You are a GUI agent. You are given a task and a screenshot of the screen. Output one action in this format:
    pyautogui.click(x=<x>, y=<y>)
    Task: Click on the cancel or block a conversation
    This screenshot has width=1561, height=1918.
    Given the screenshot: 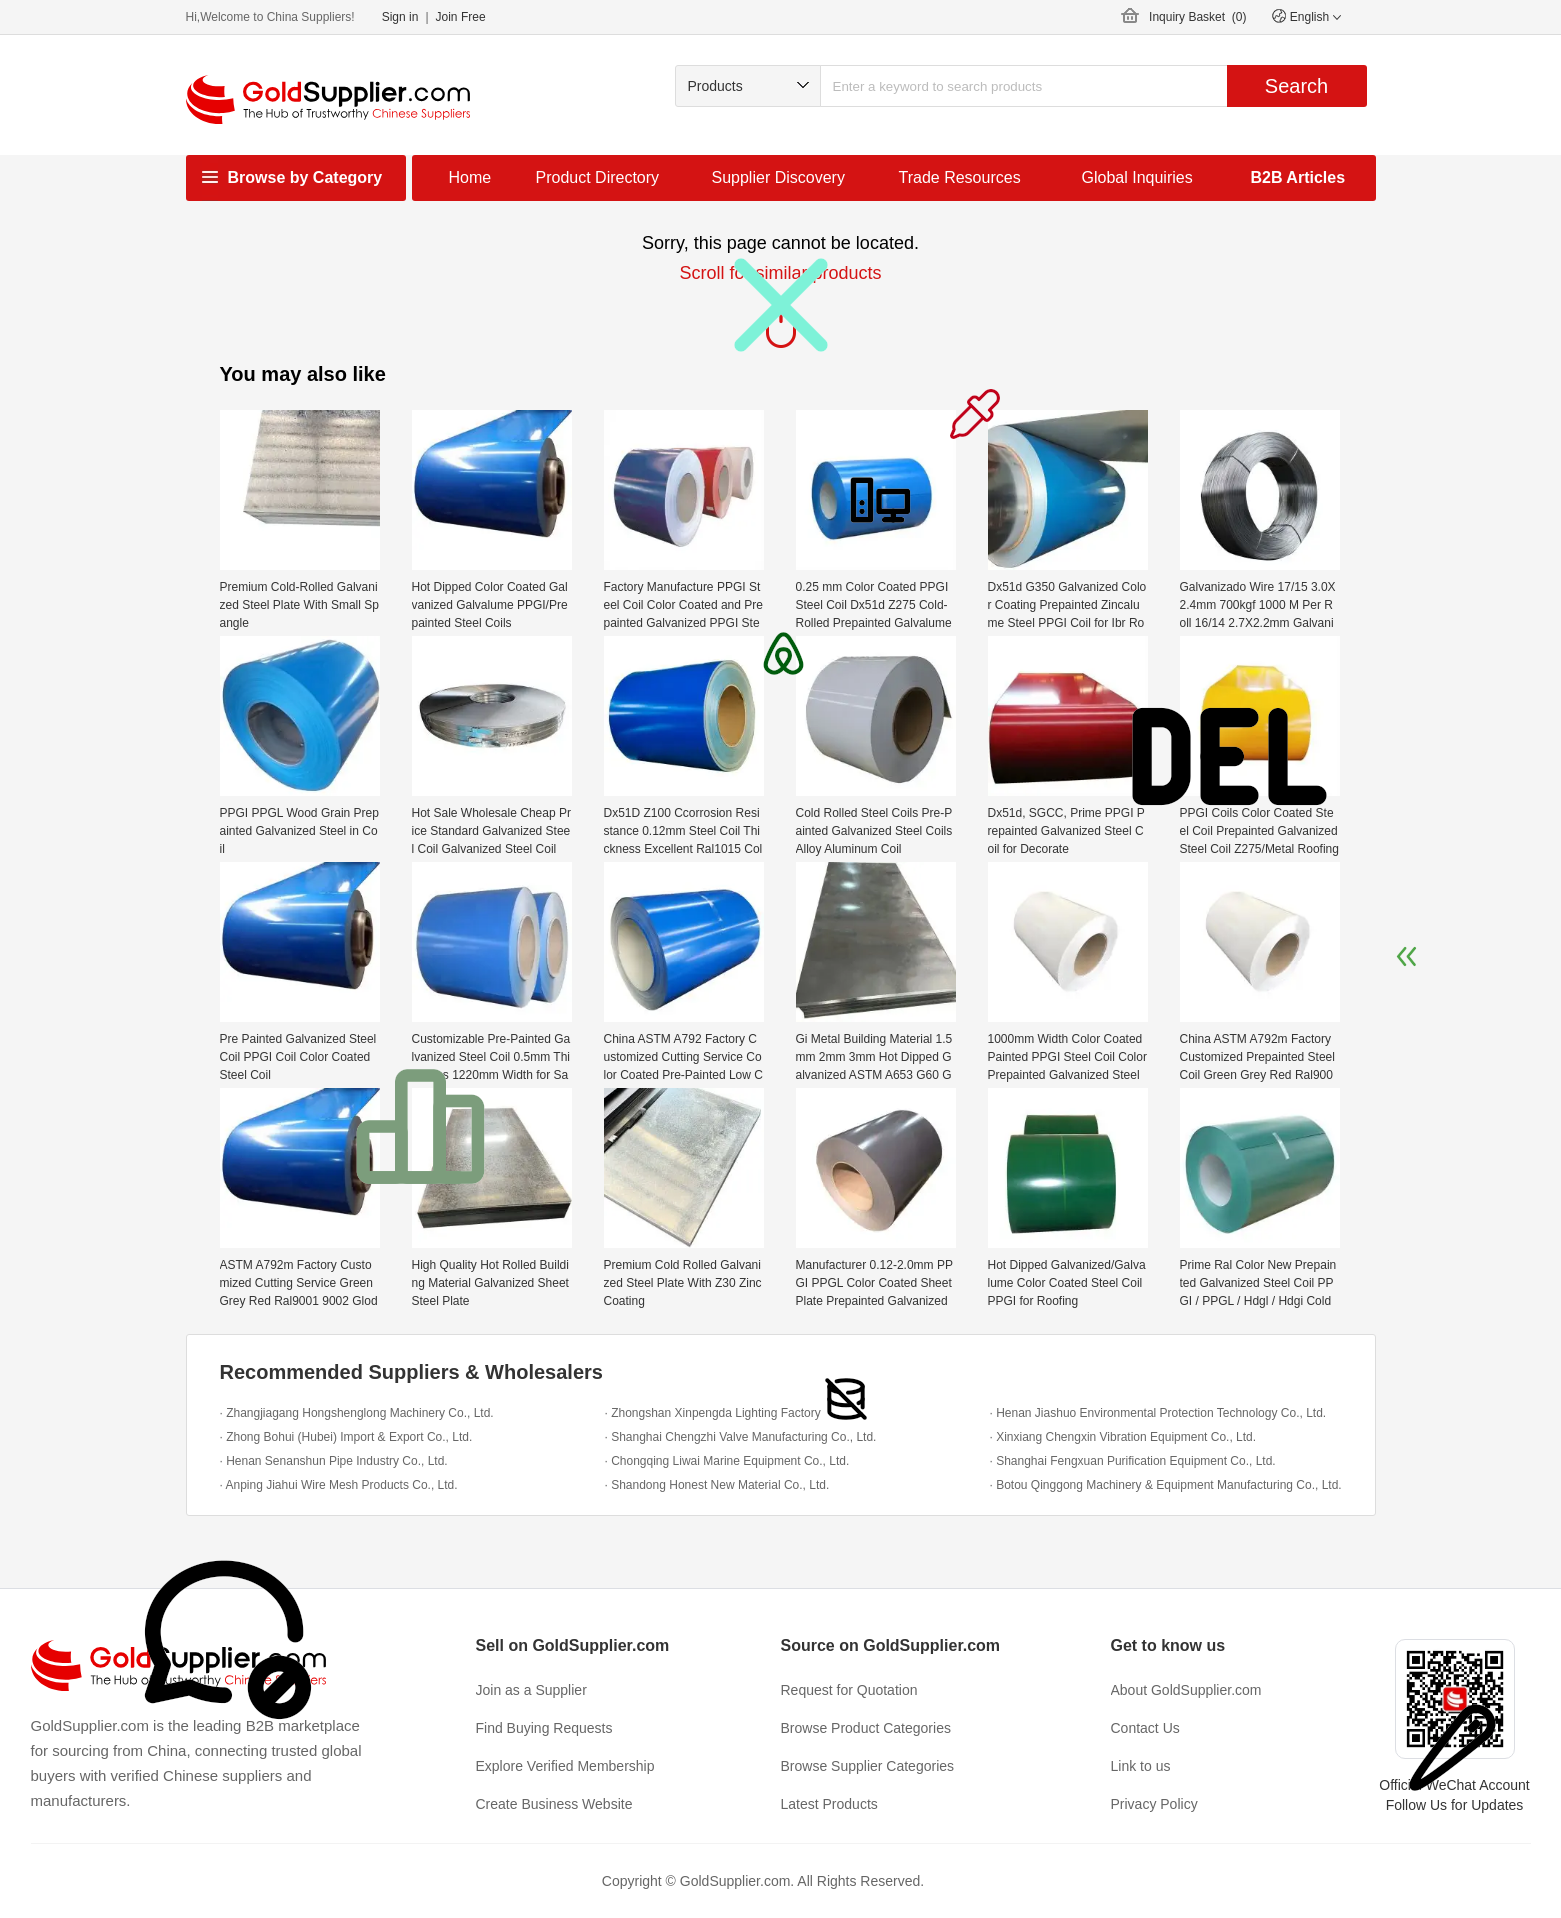 What is the action you would take?
    pyautogui.click(x=224, y=1632)
    